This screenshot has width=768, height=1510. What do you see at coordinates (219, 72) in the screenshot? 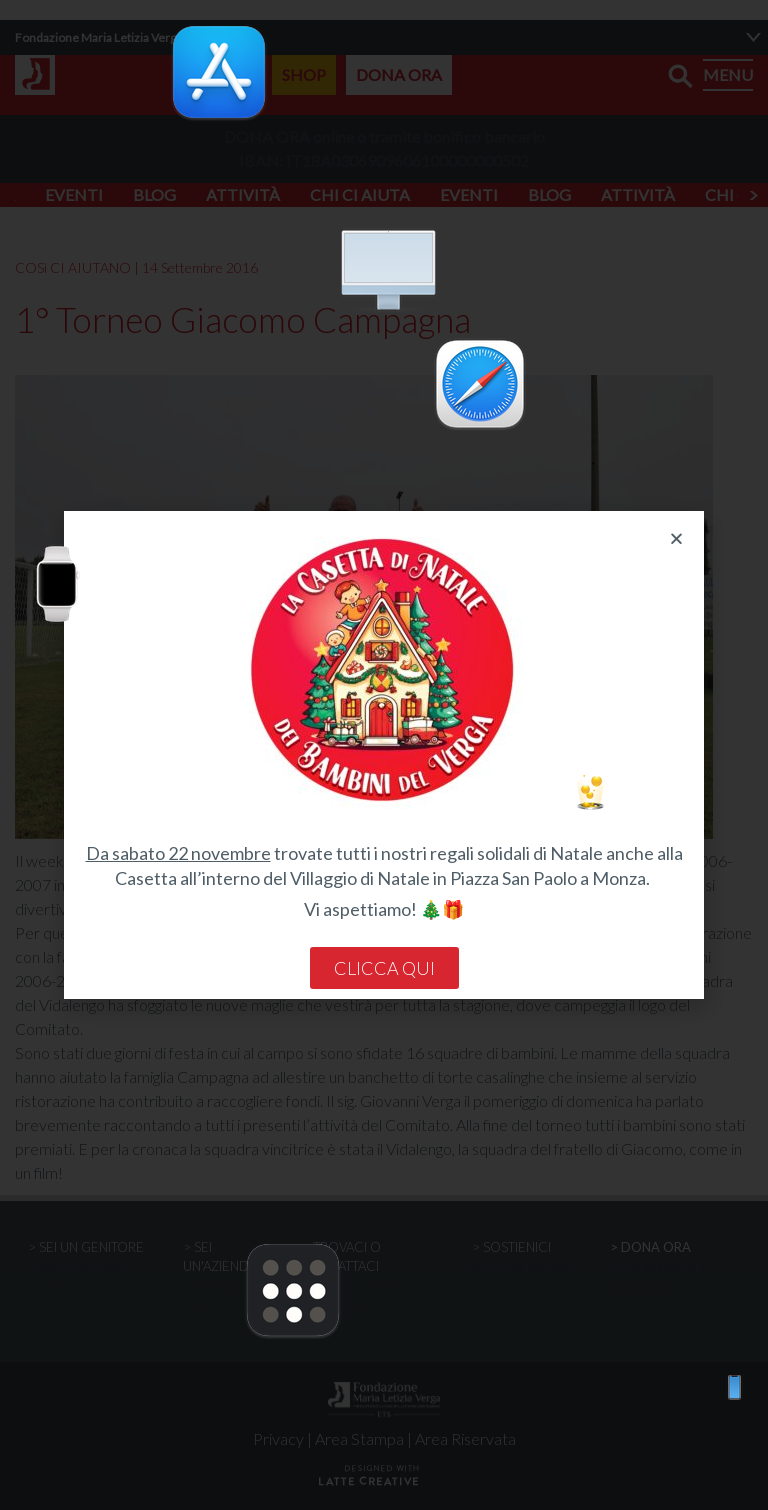
I see `open the App Store to browse and download apps` at bounding box center [219, 72].